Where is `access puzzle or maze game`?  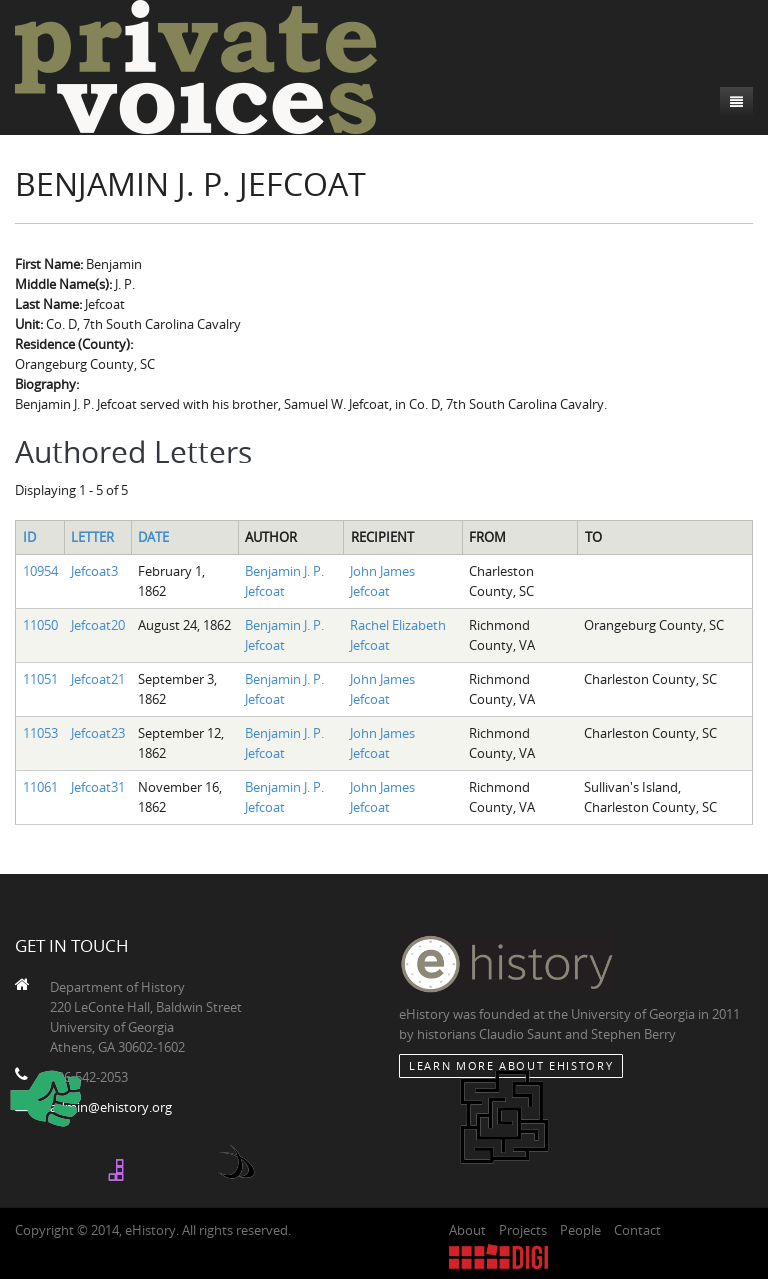
access puzzle or maze game is located at coordinates (504, 1118).